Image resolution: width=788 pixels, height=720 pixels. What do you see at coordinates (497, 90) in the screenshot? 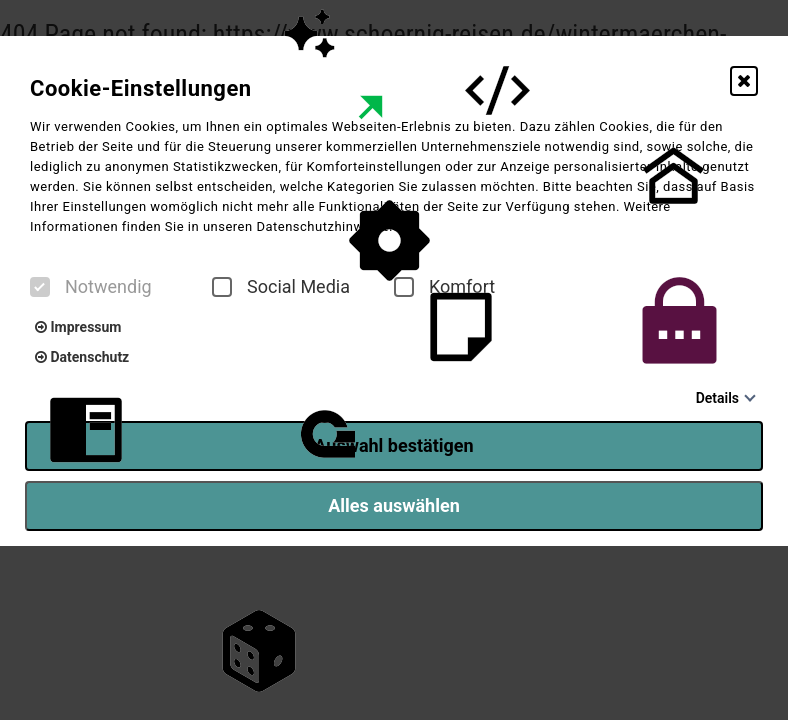
I see `view or edit source code` at bounding box center [497, 90].